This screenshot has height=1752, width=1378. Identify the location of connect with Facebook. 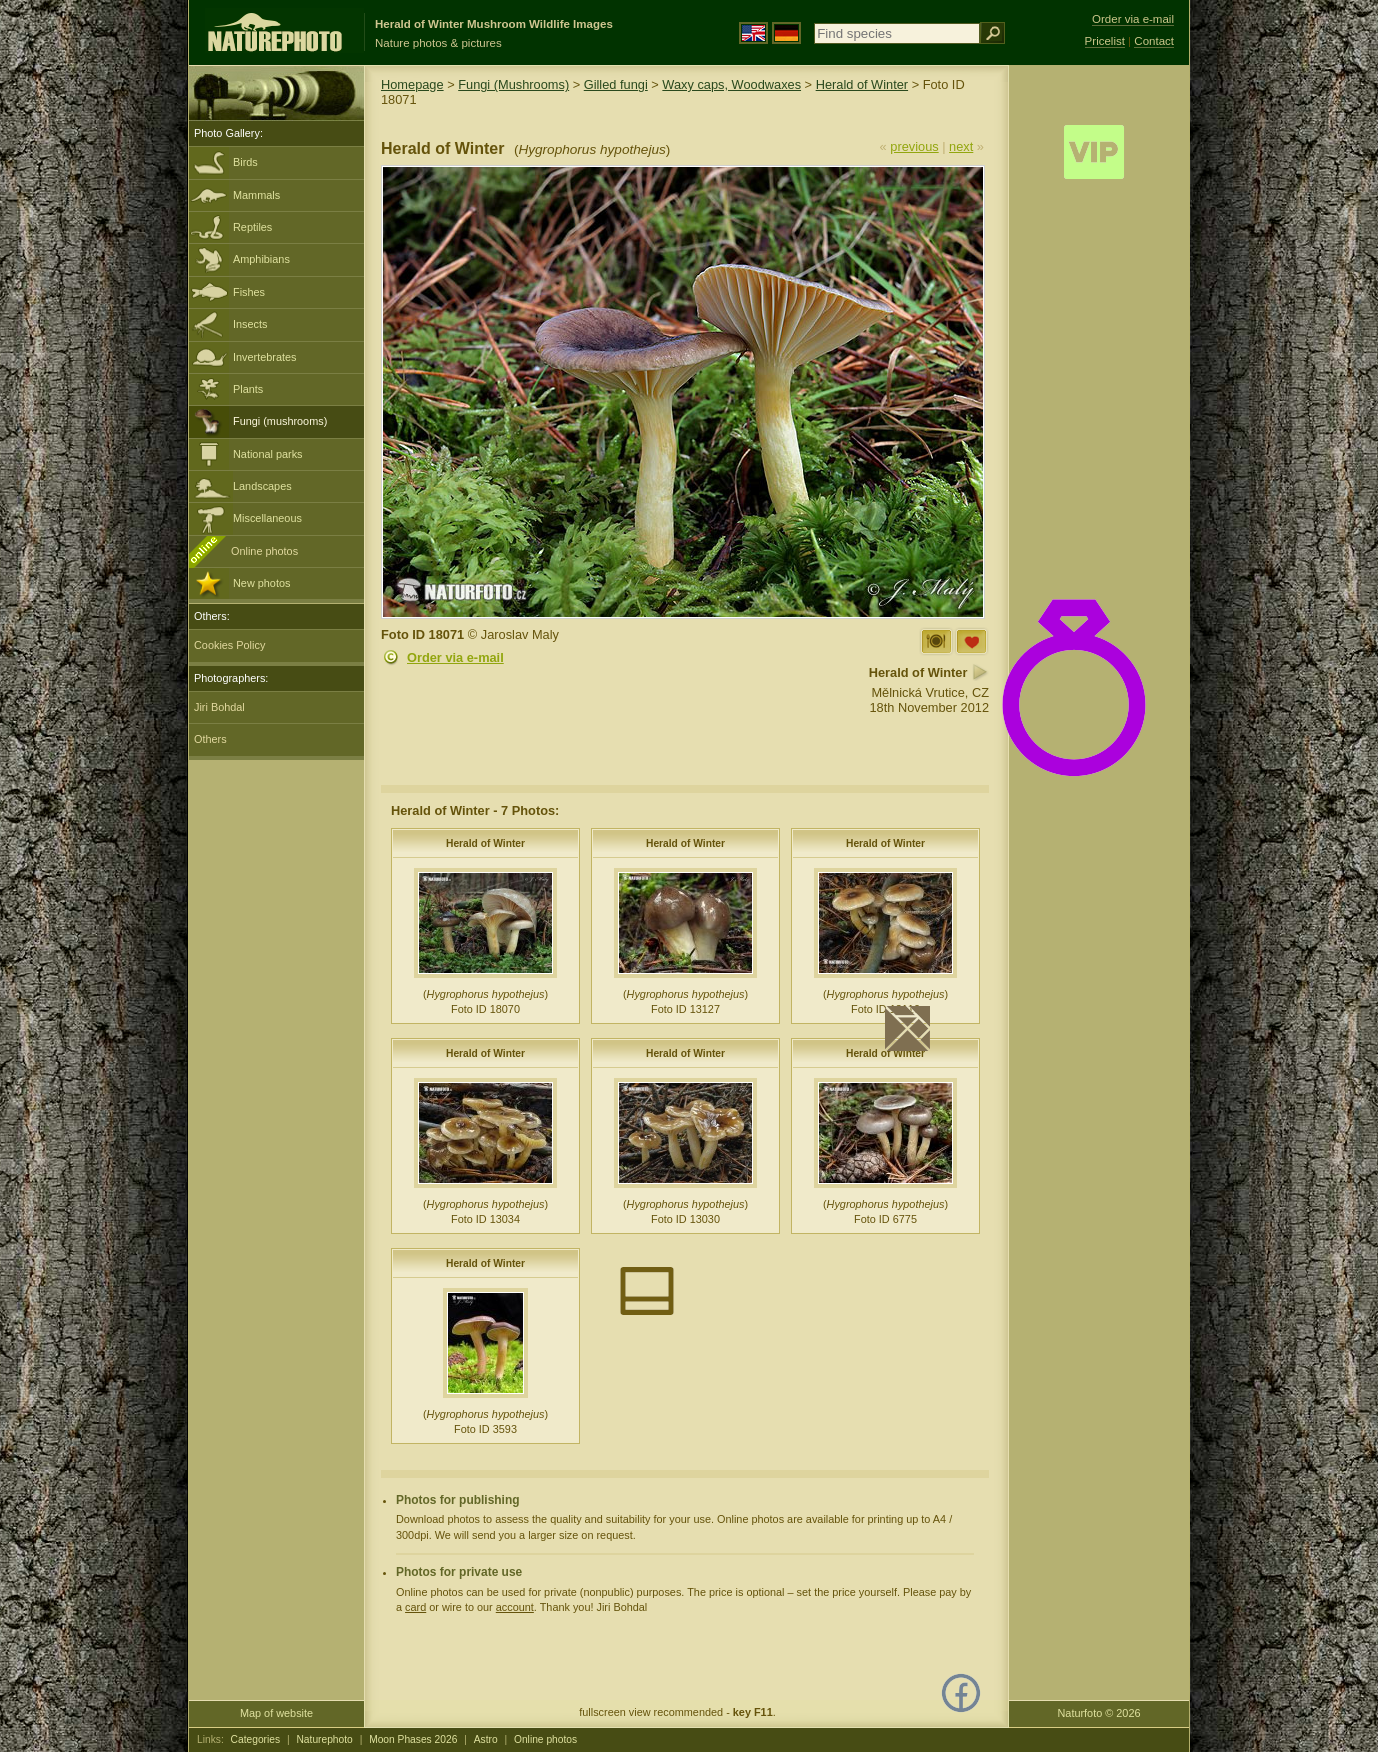
(961, 1693).